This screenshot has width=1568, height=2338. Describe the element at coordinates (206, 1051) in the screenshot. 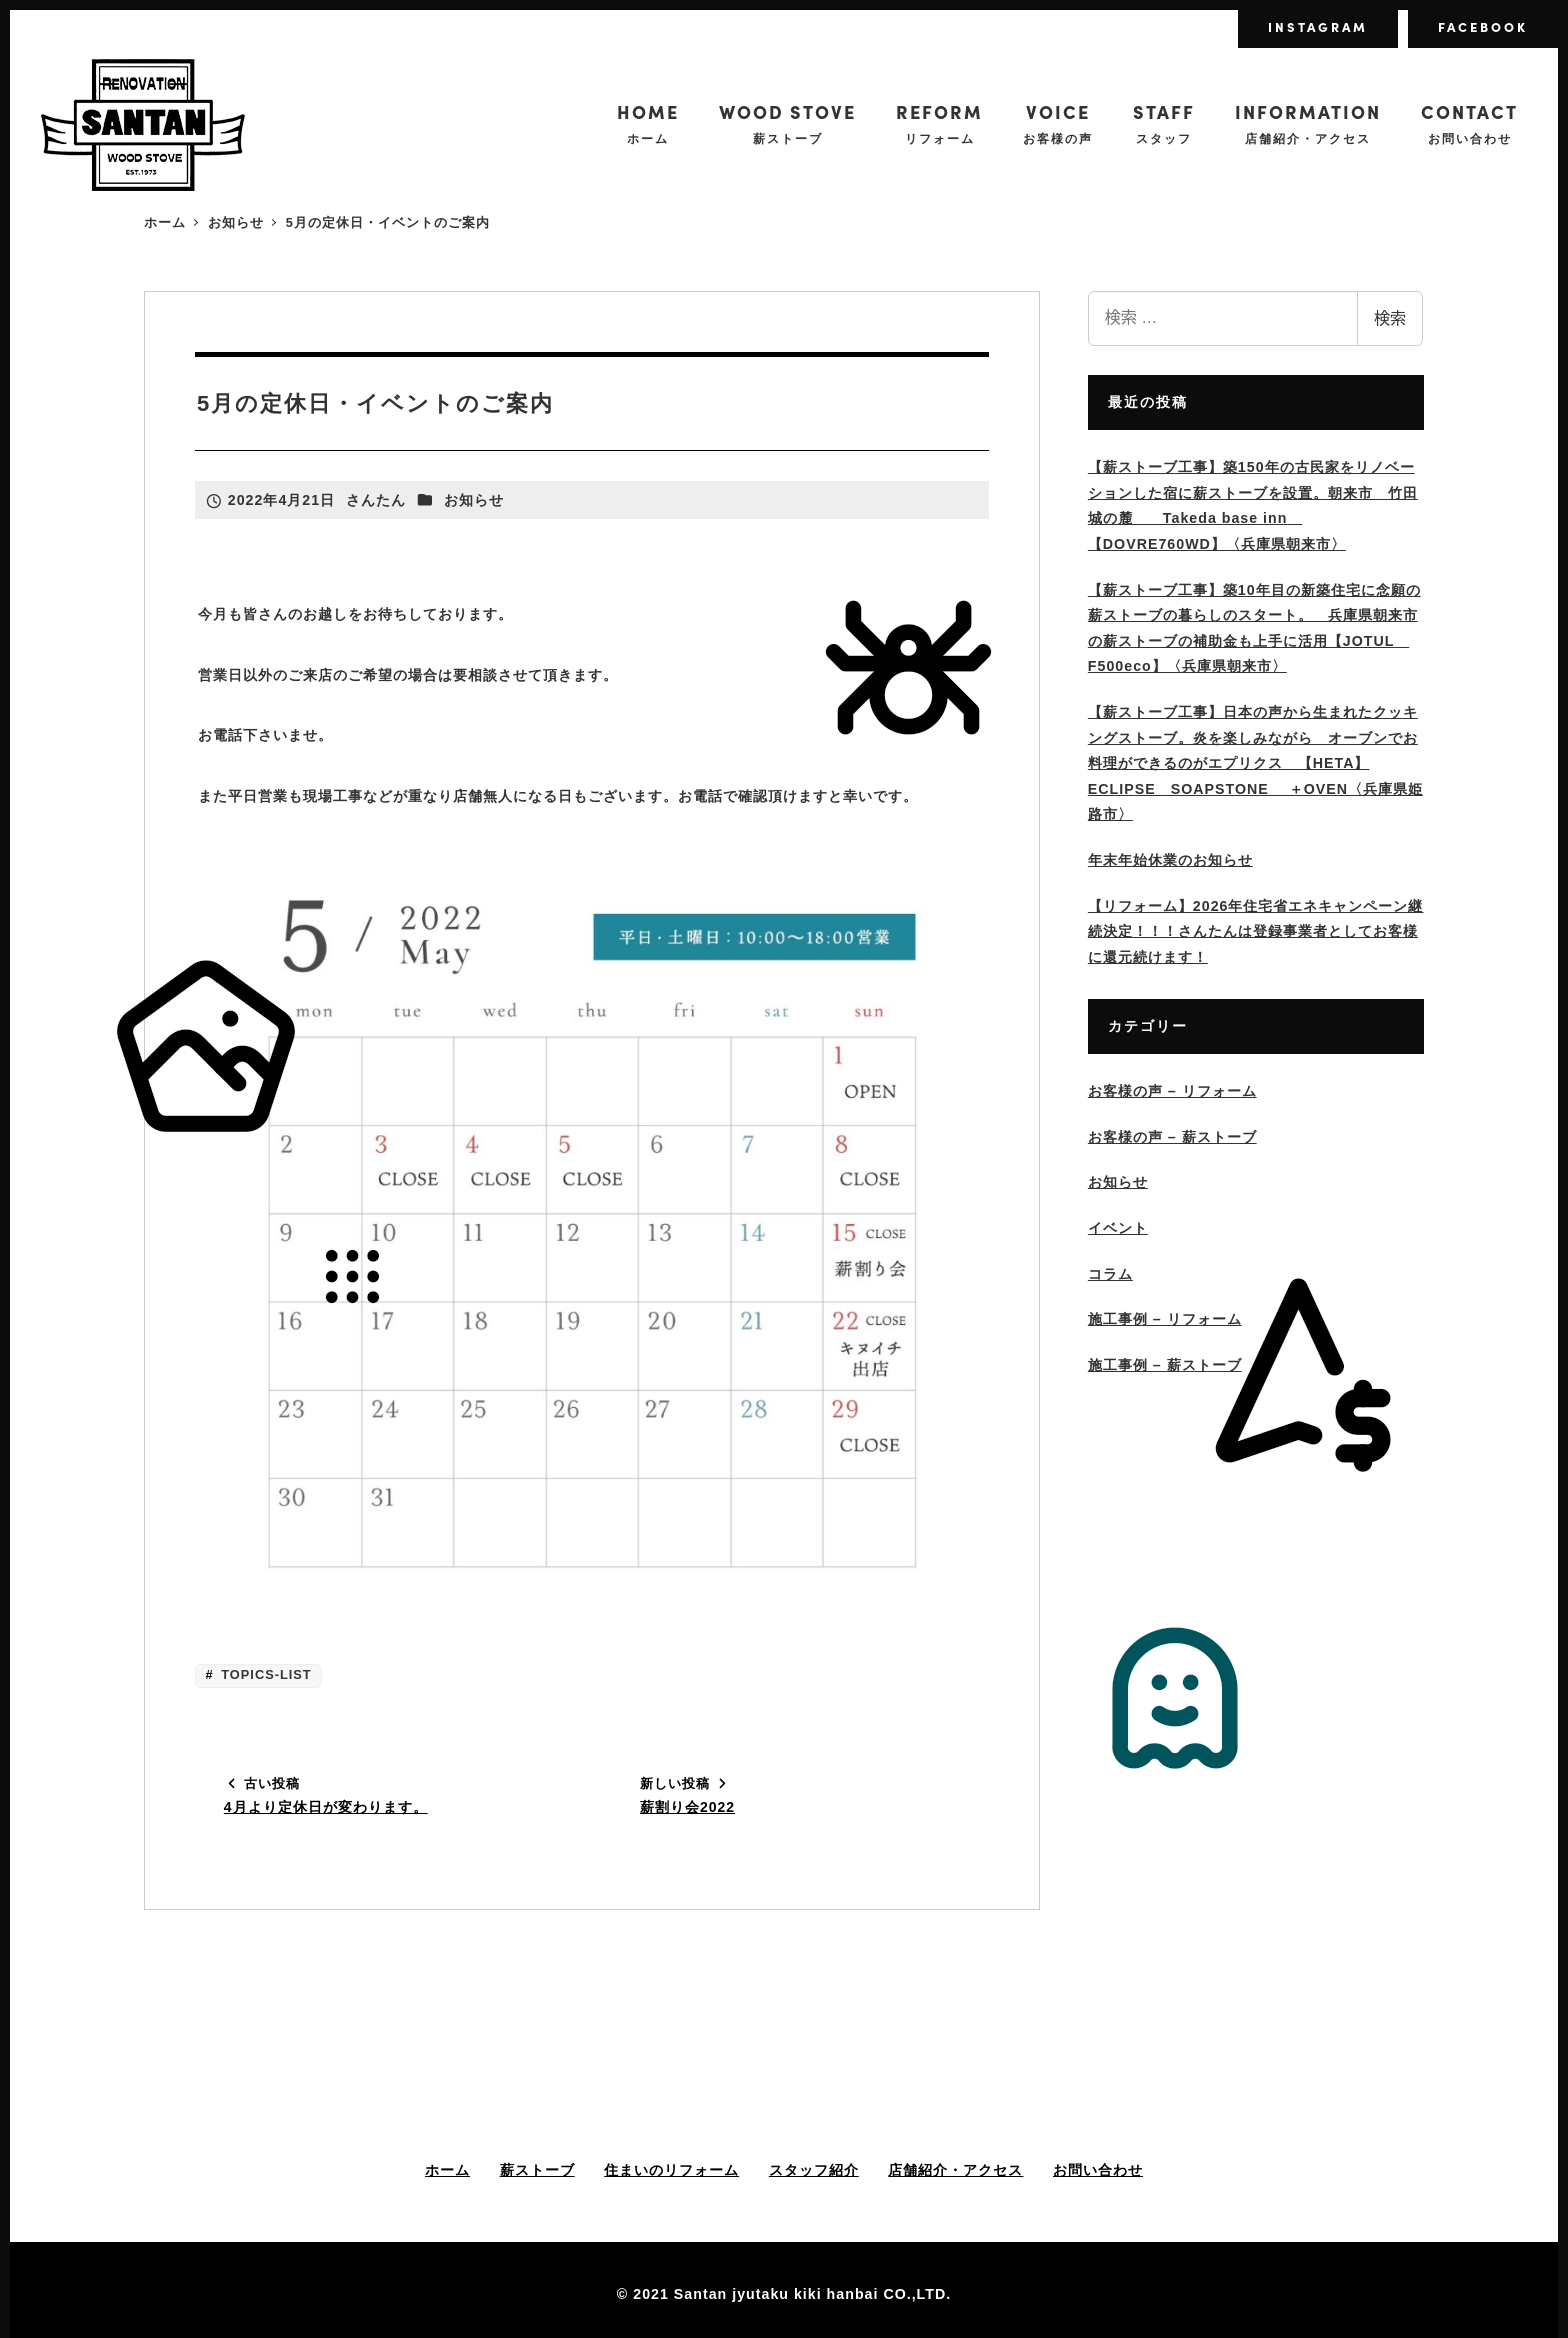

I see `view images in a pentagon-shaped frame` at that location.